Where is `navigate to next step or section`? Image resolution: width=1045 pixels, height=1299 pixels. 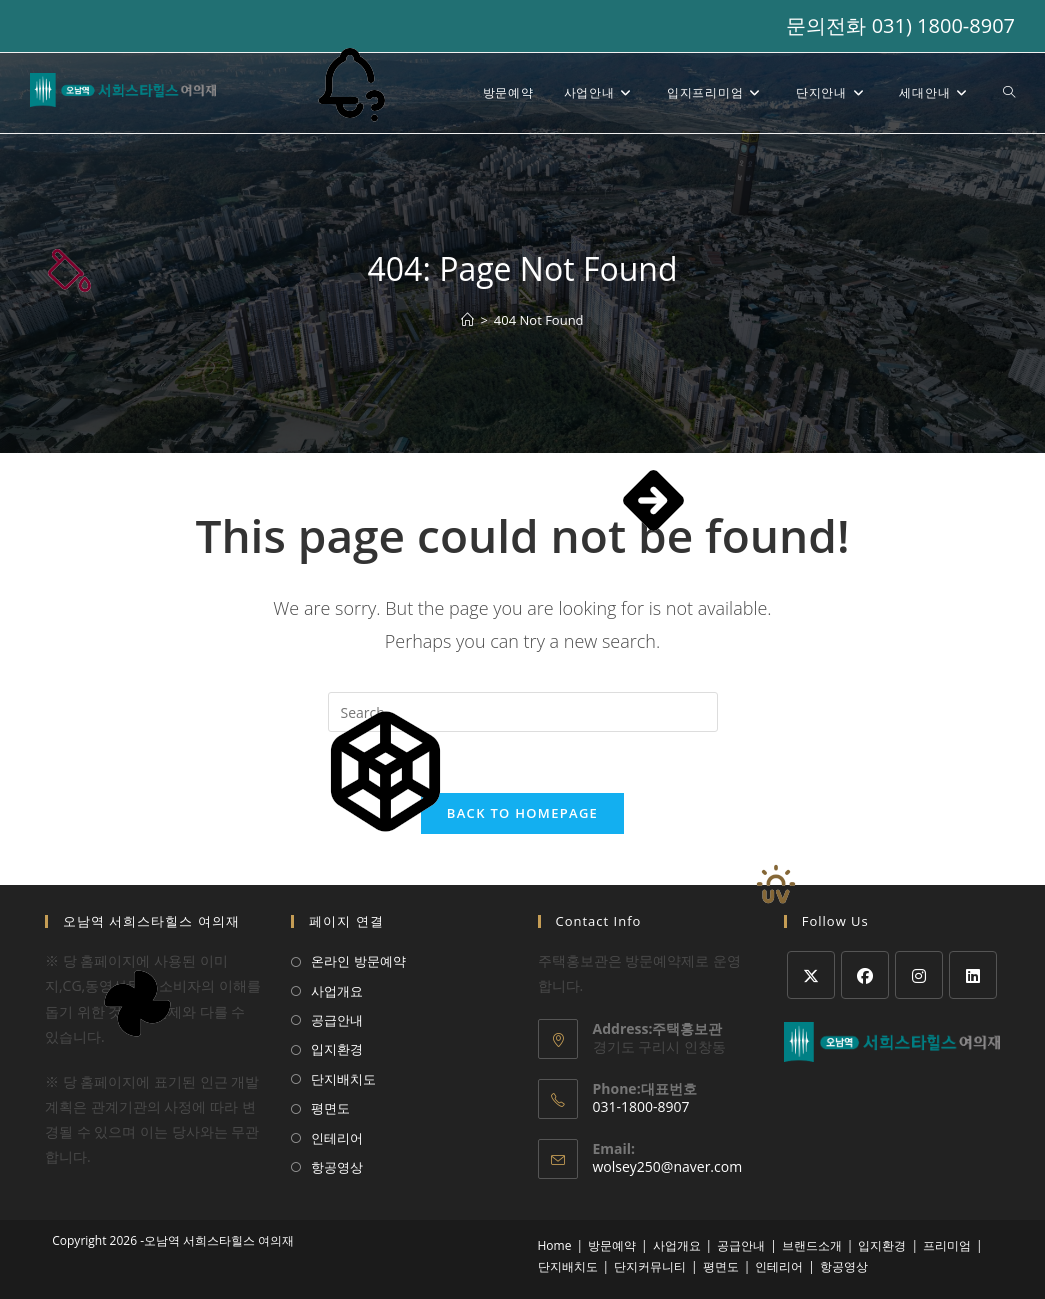 navigate to next step or section is located at coordinates (653, 500).